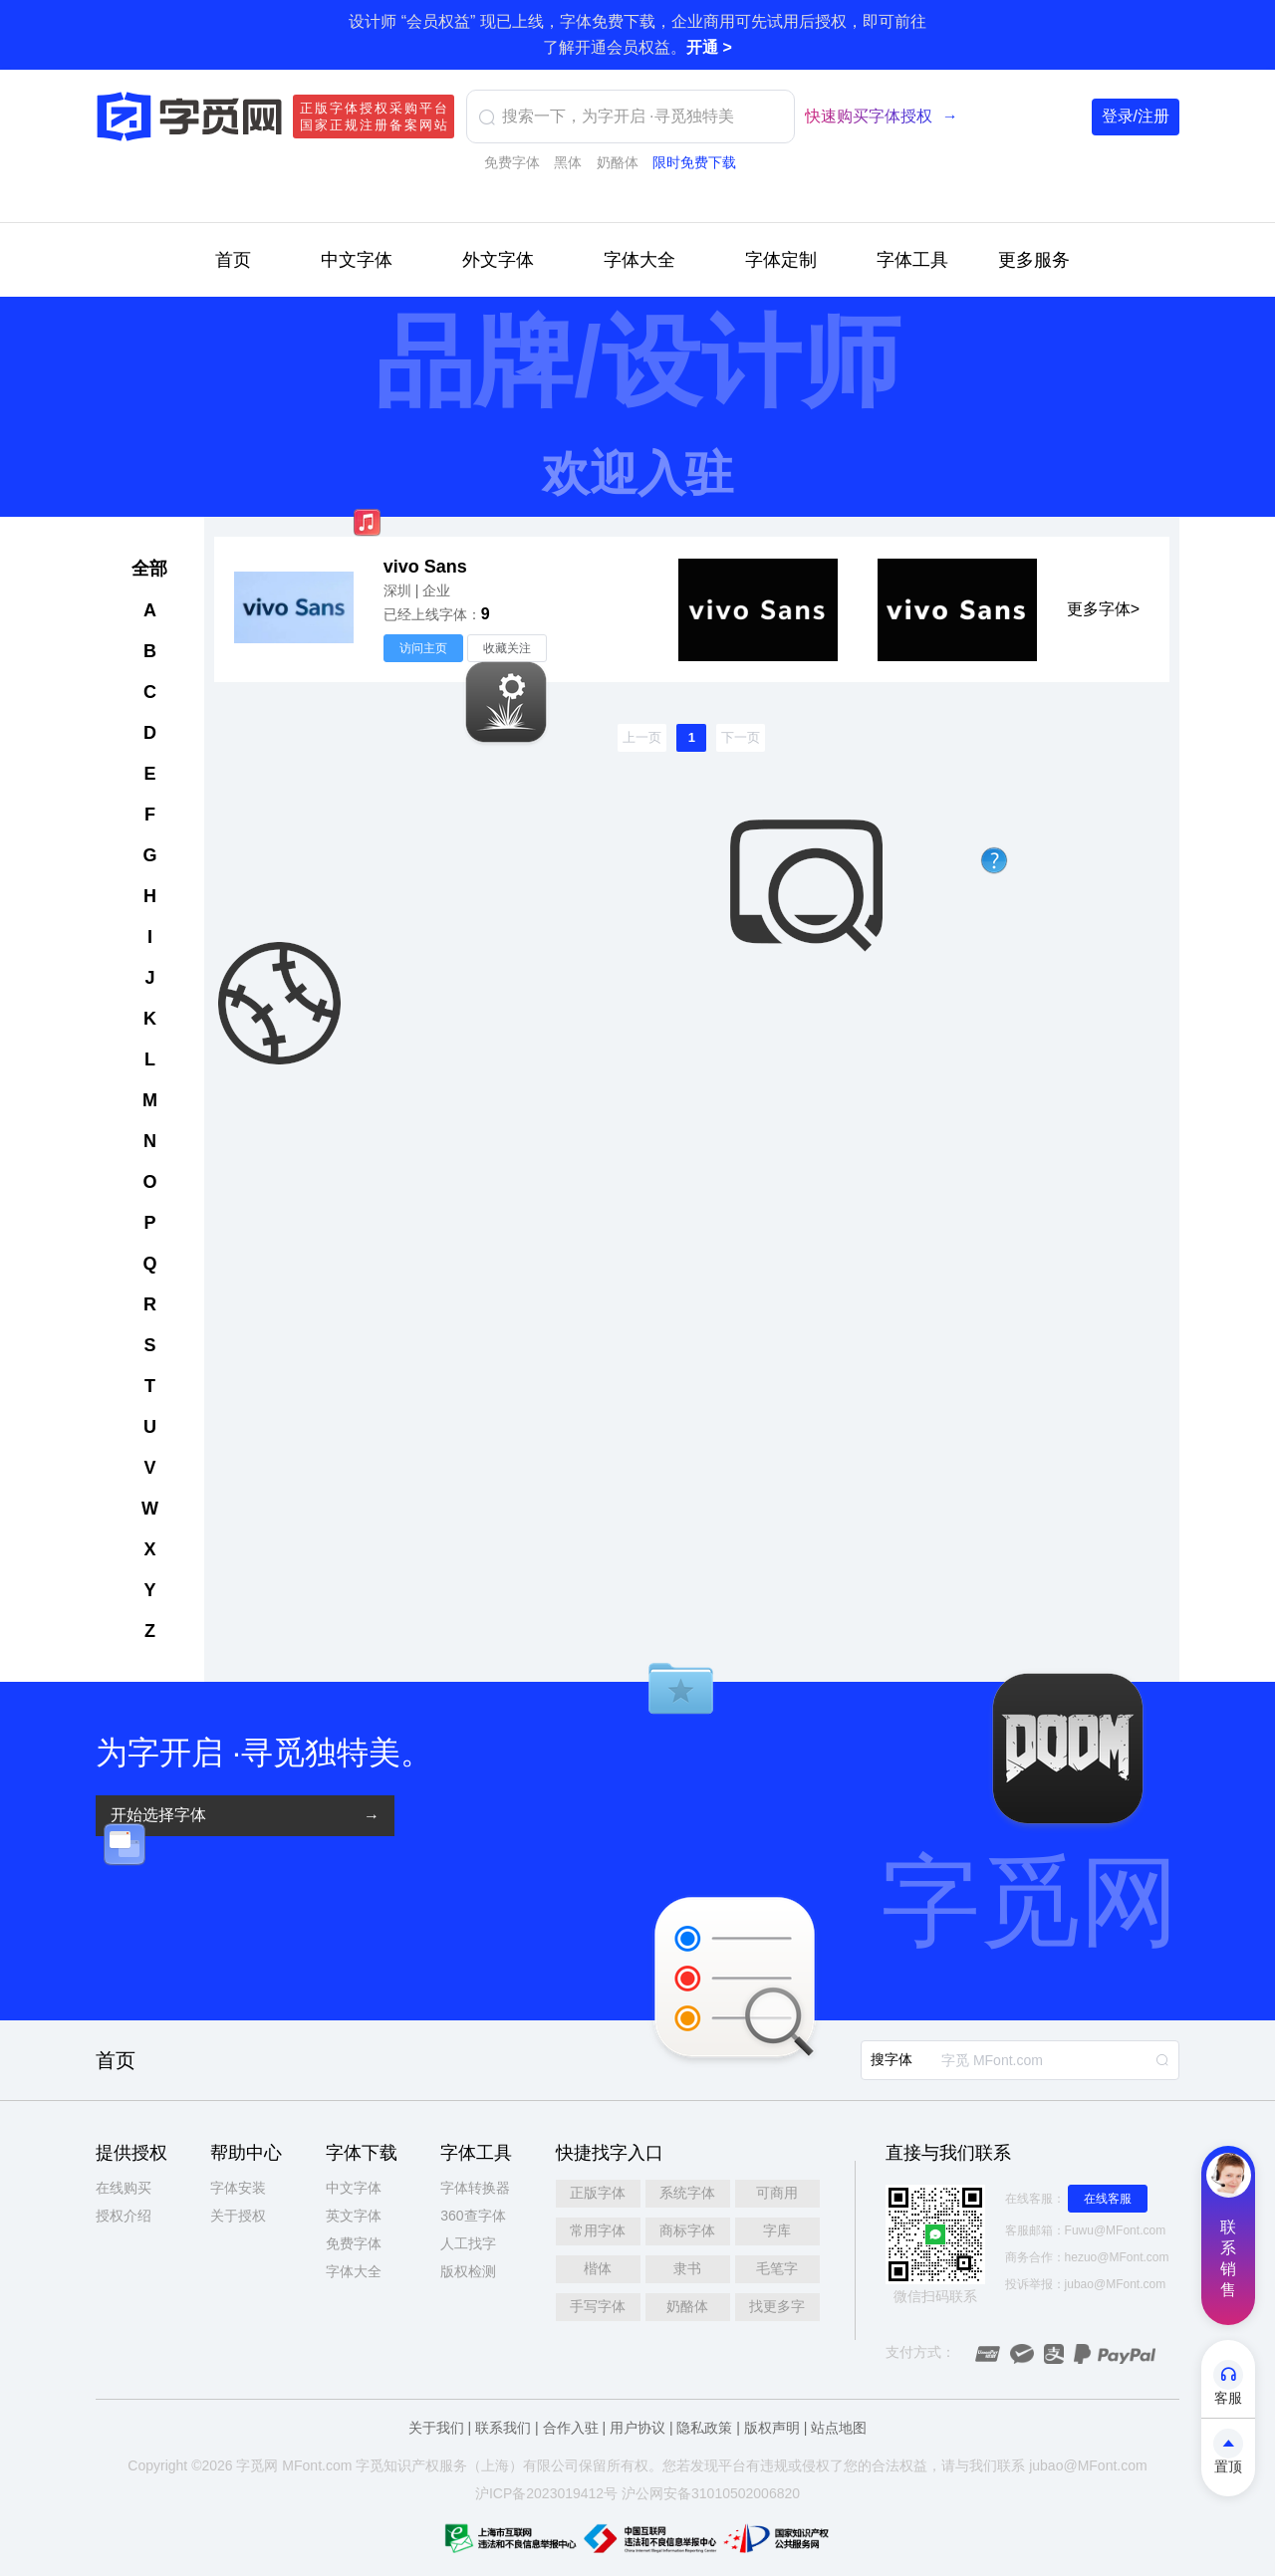  I want to click on open image viewer application, so click(806, 876).